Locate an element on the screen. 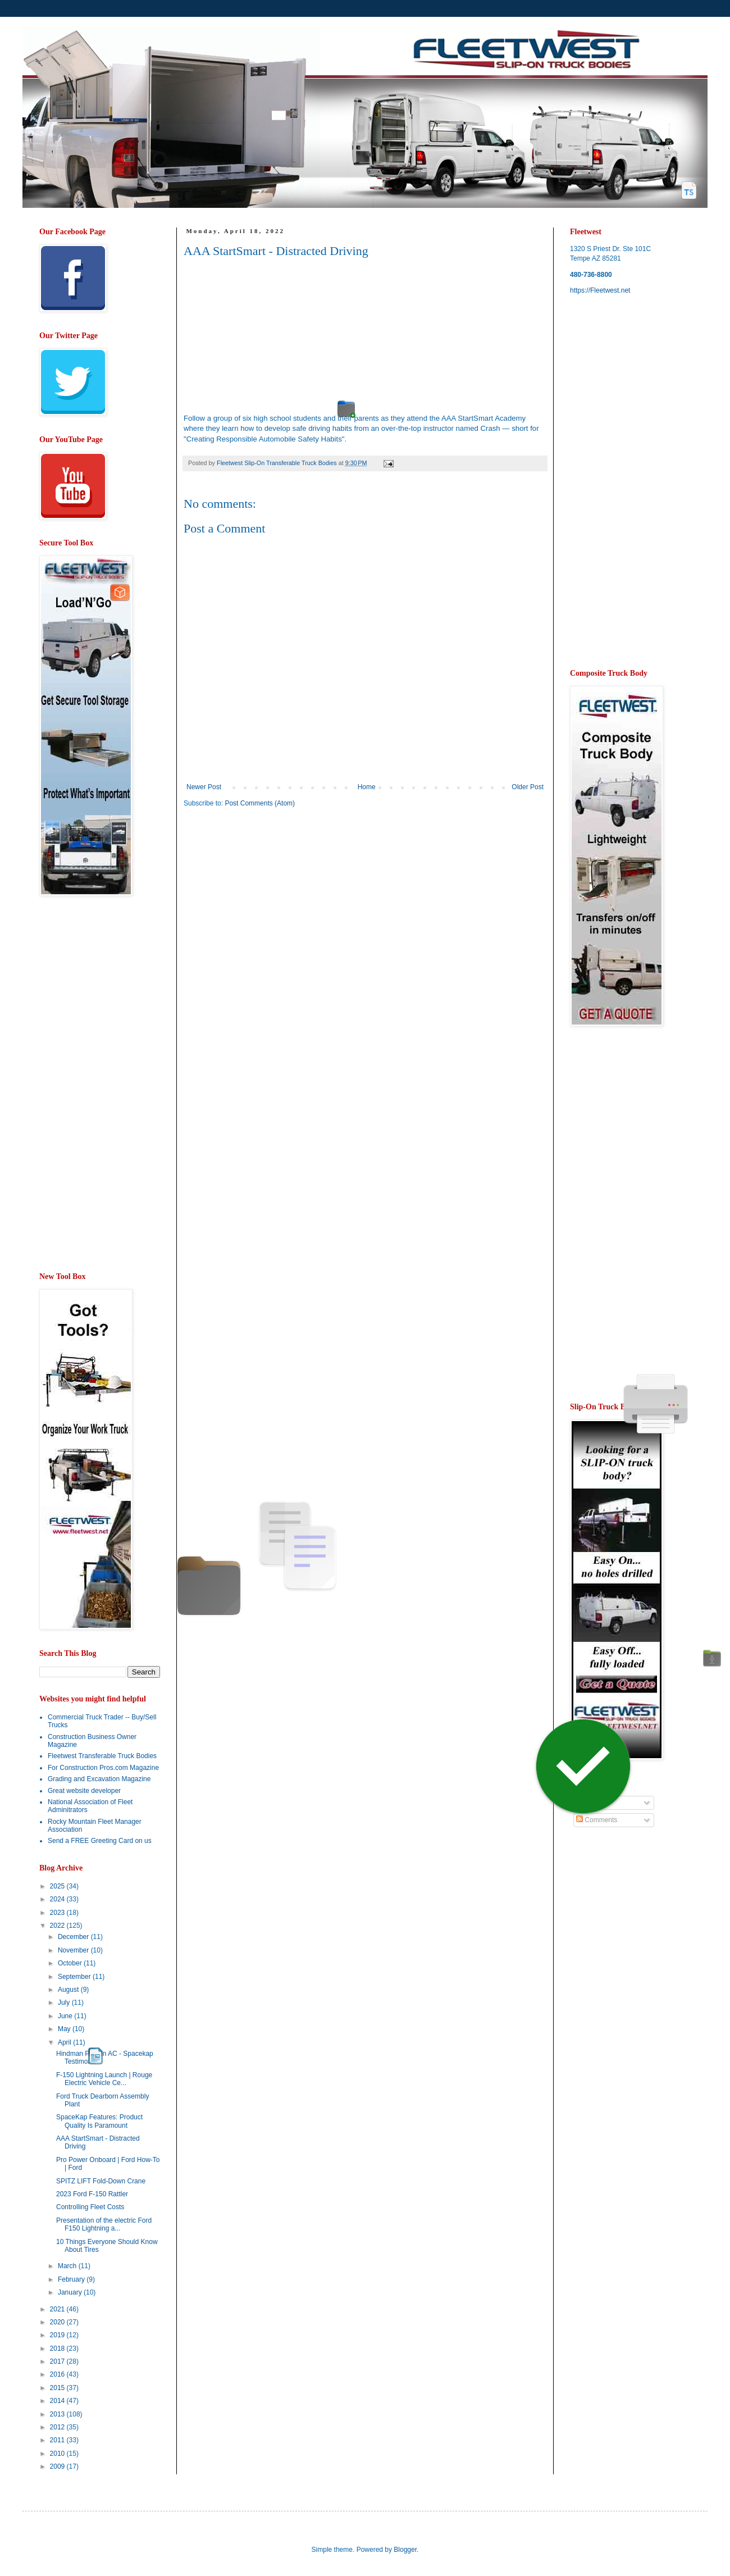 This screenshot has width=730, height=2576. confirm or accept a calculation is located at coordinates (583, 1766).